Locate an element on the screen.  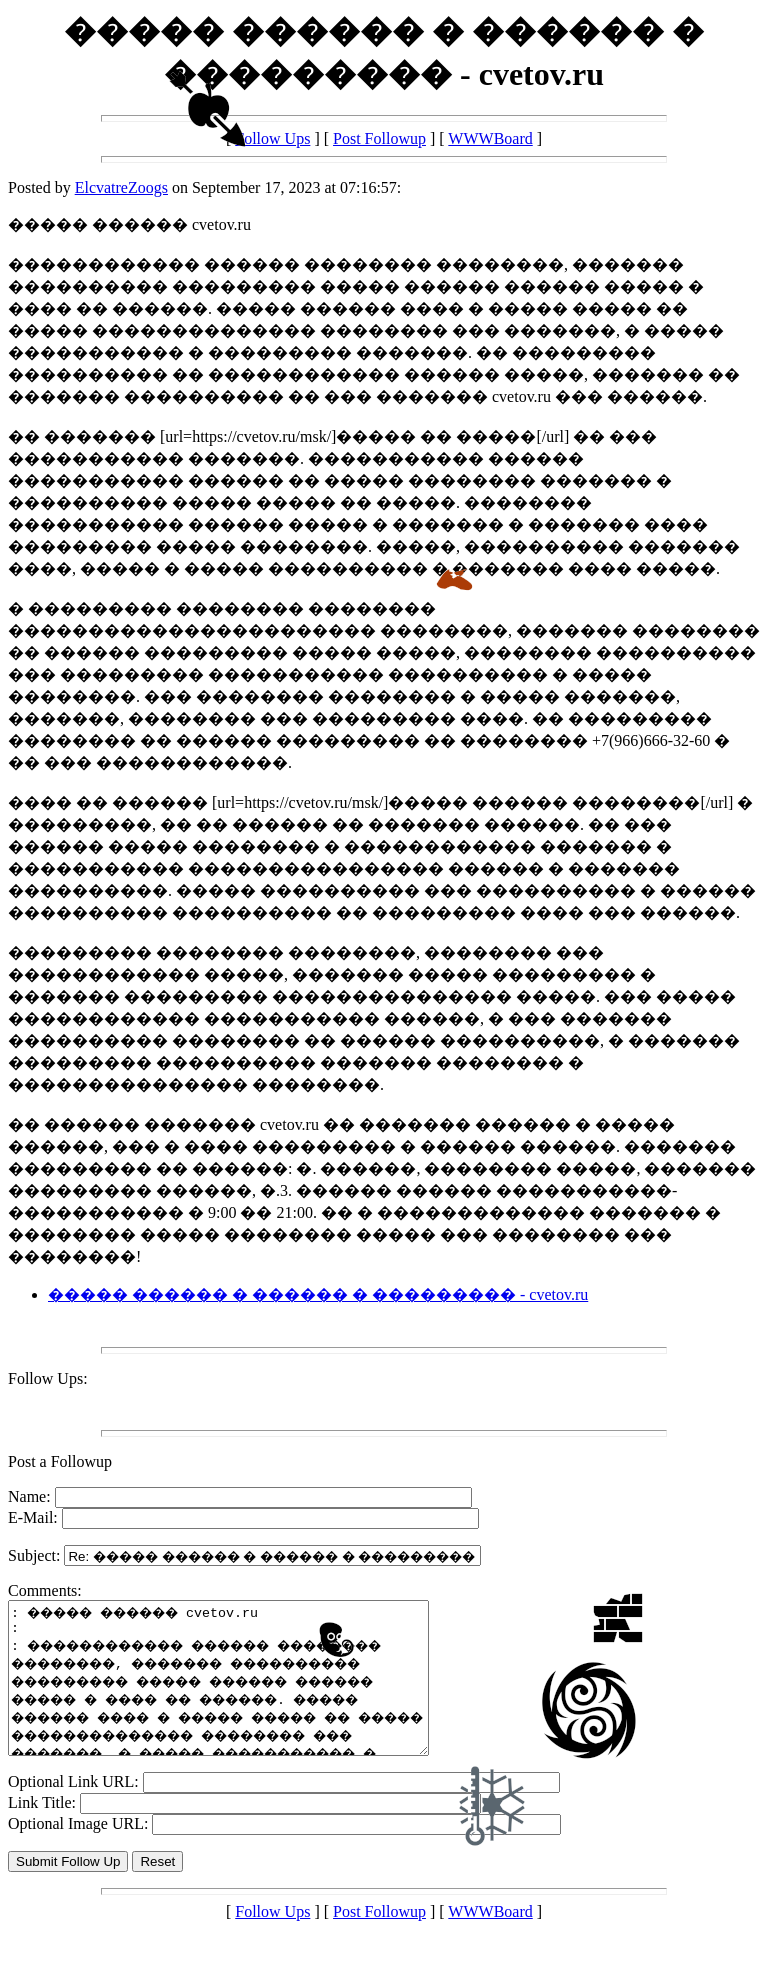
indicates structural damage or destruction in gameplay is located at coordinates (618, 1618).